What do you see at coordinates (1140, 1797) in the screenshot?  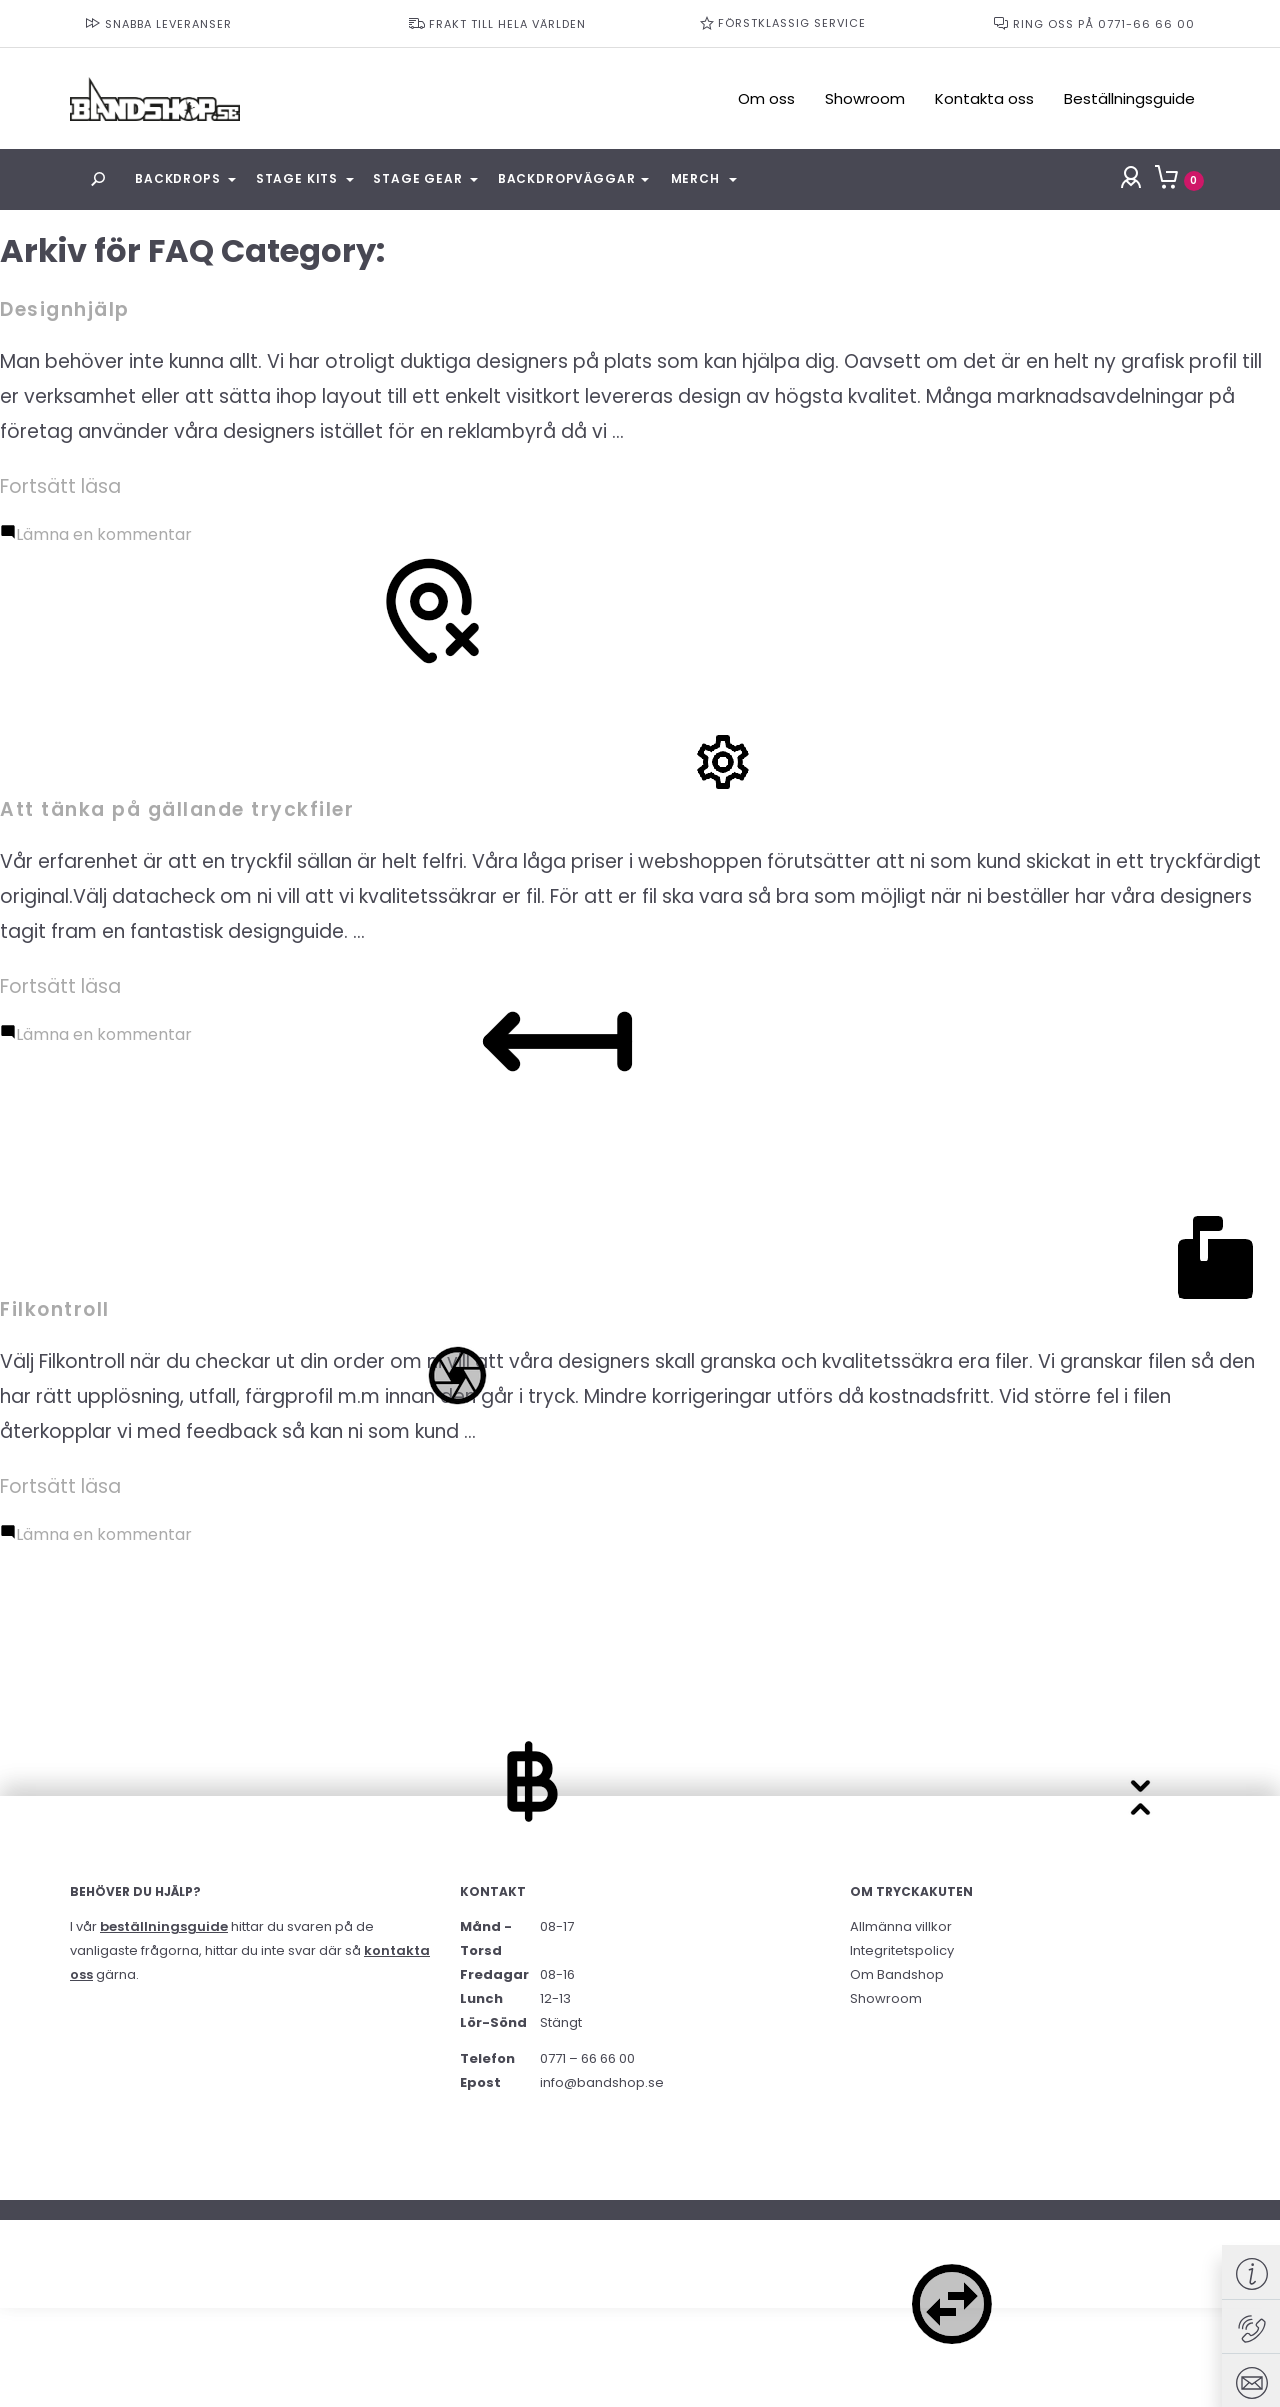 I see `collapse expanded content` at bounding box center [1140, 1797].